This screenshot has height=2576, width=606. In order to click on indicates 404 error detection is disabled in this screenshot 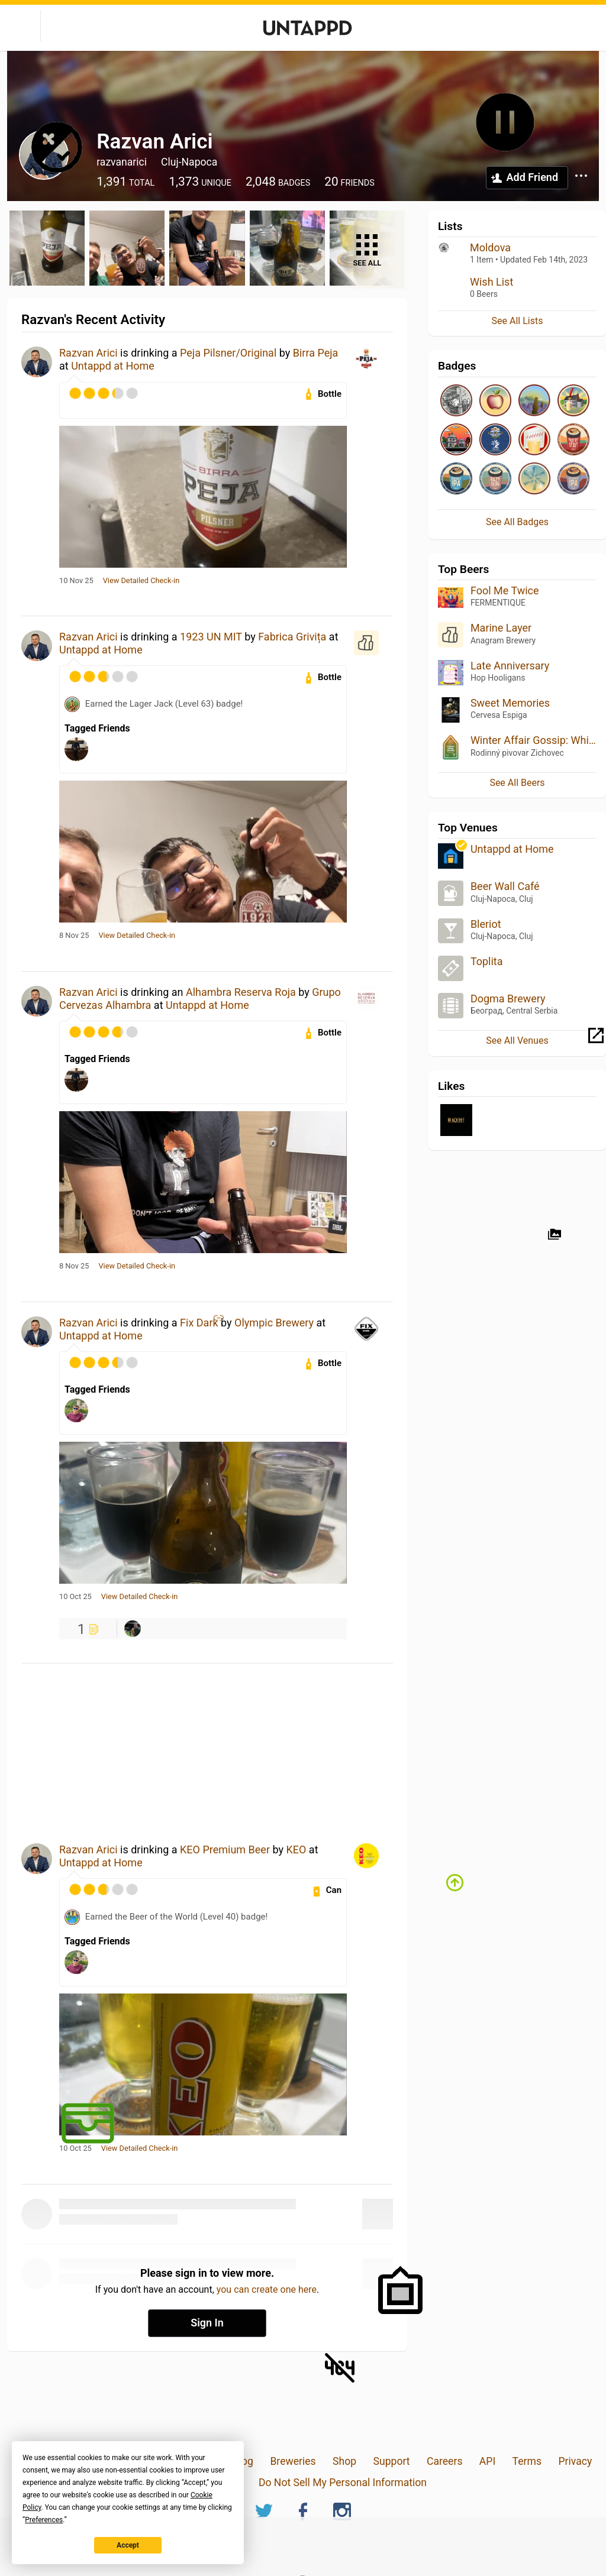, I will do `click(340, 2368)`.